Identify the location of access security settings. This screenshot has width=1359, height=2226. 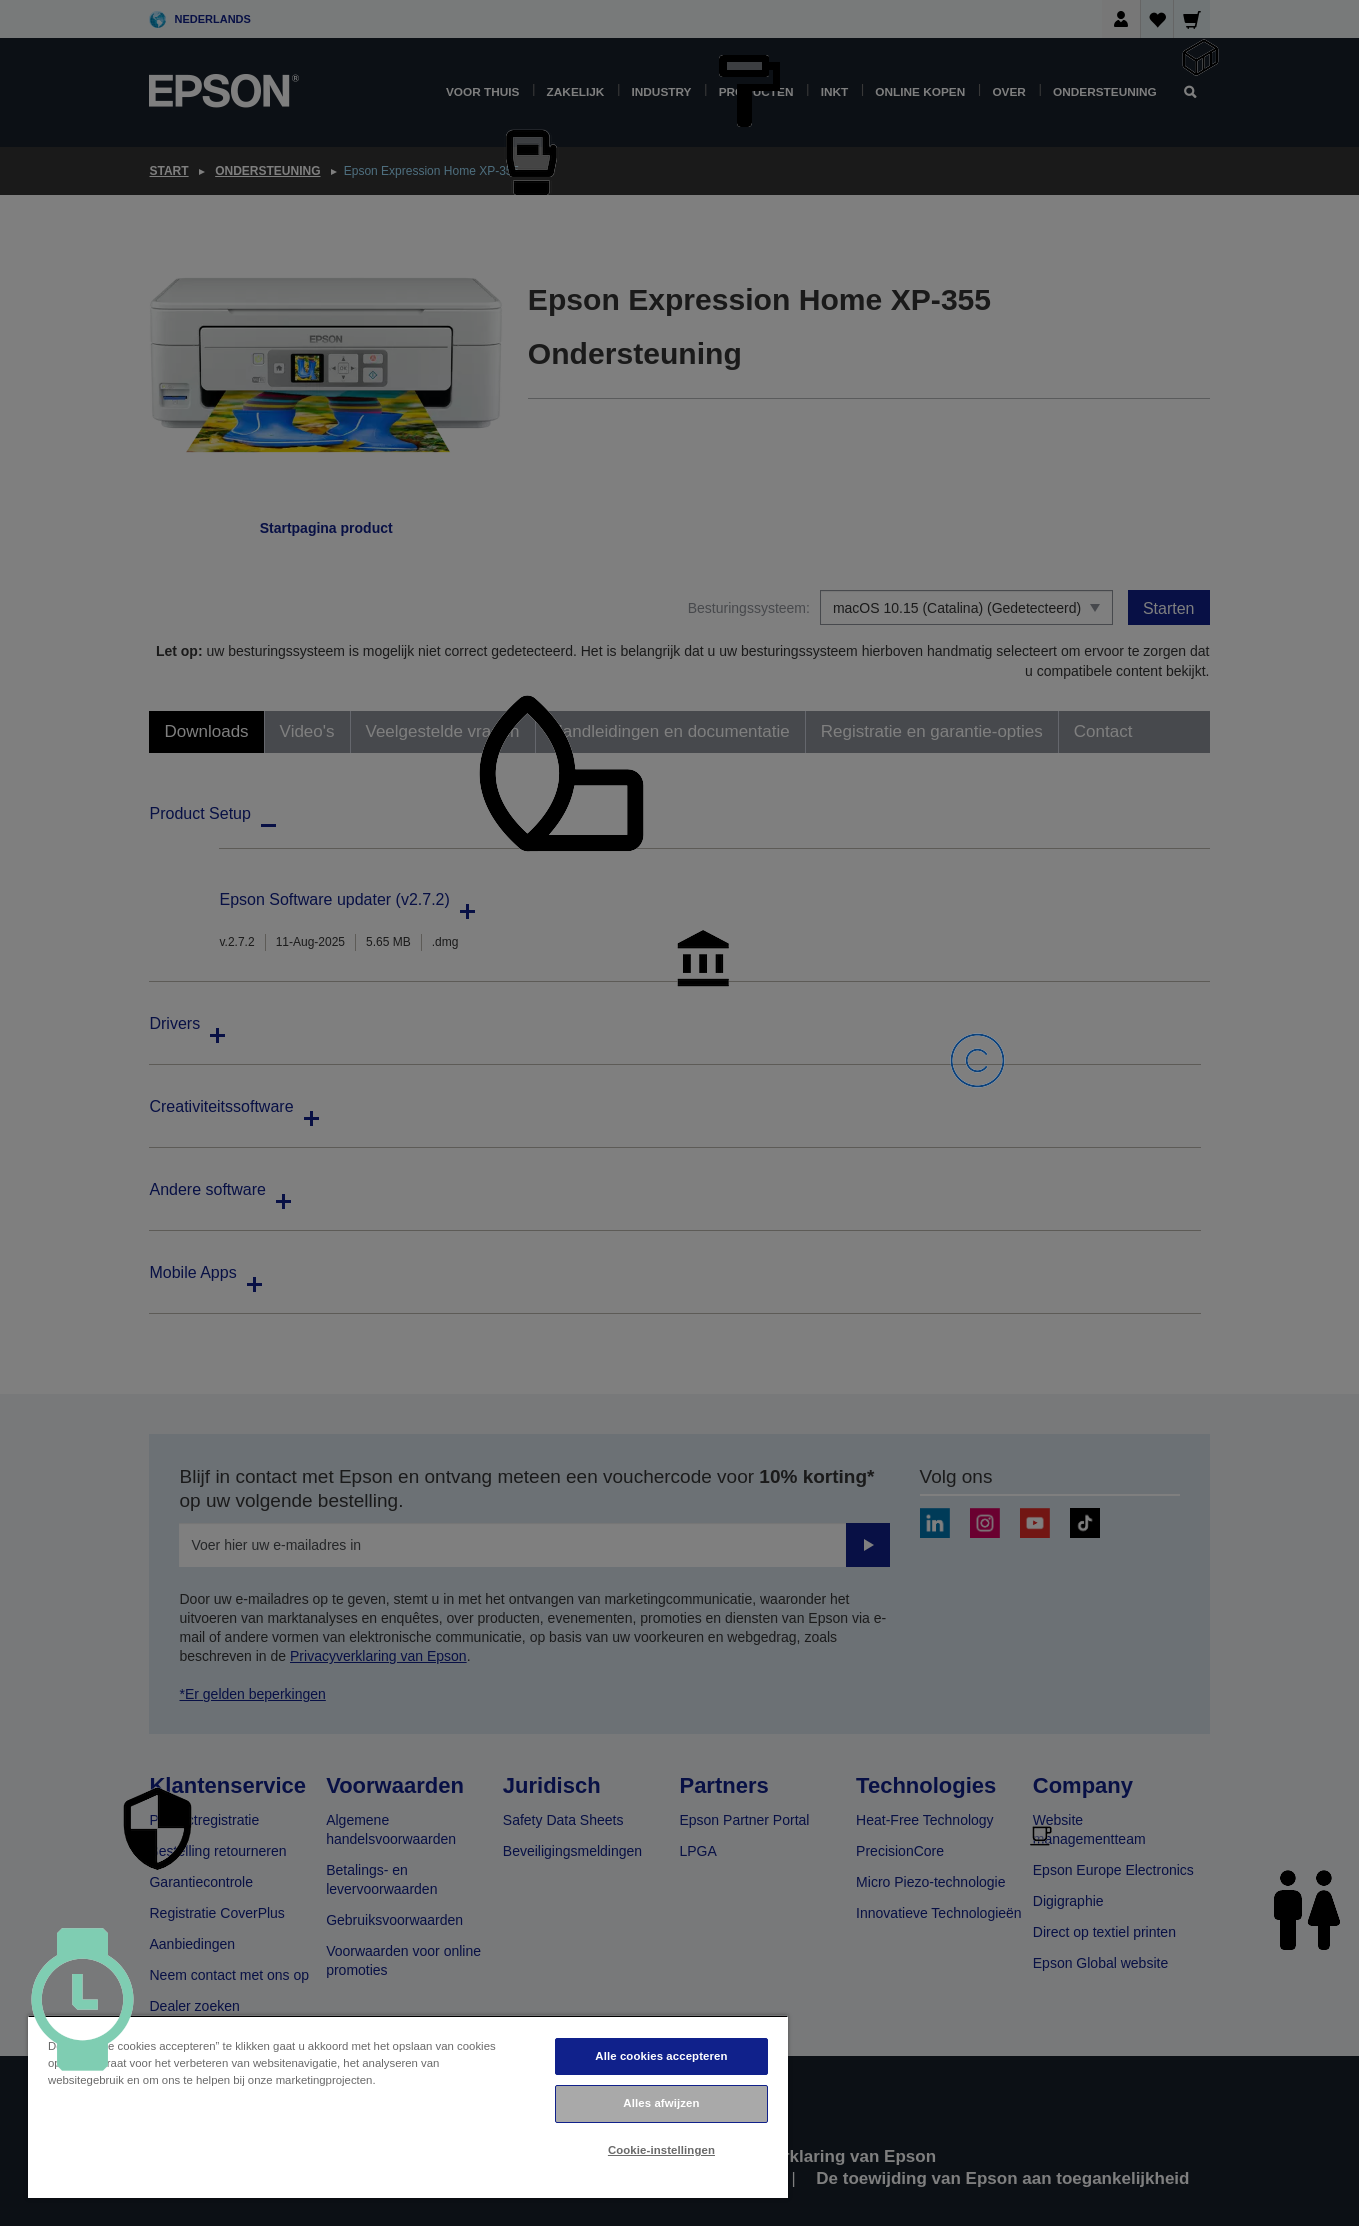
(157, 1828).